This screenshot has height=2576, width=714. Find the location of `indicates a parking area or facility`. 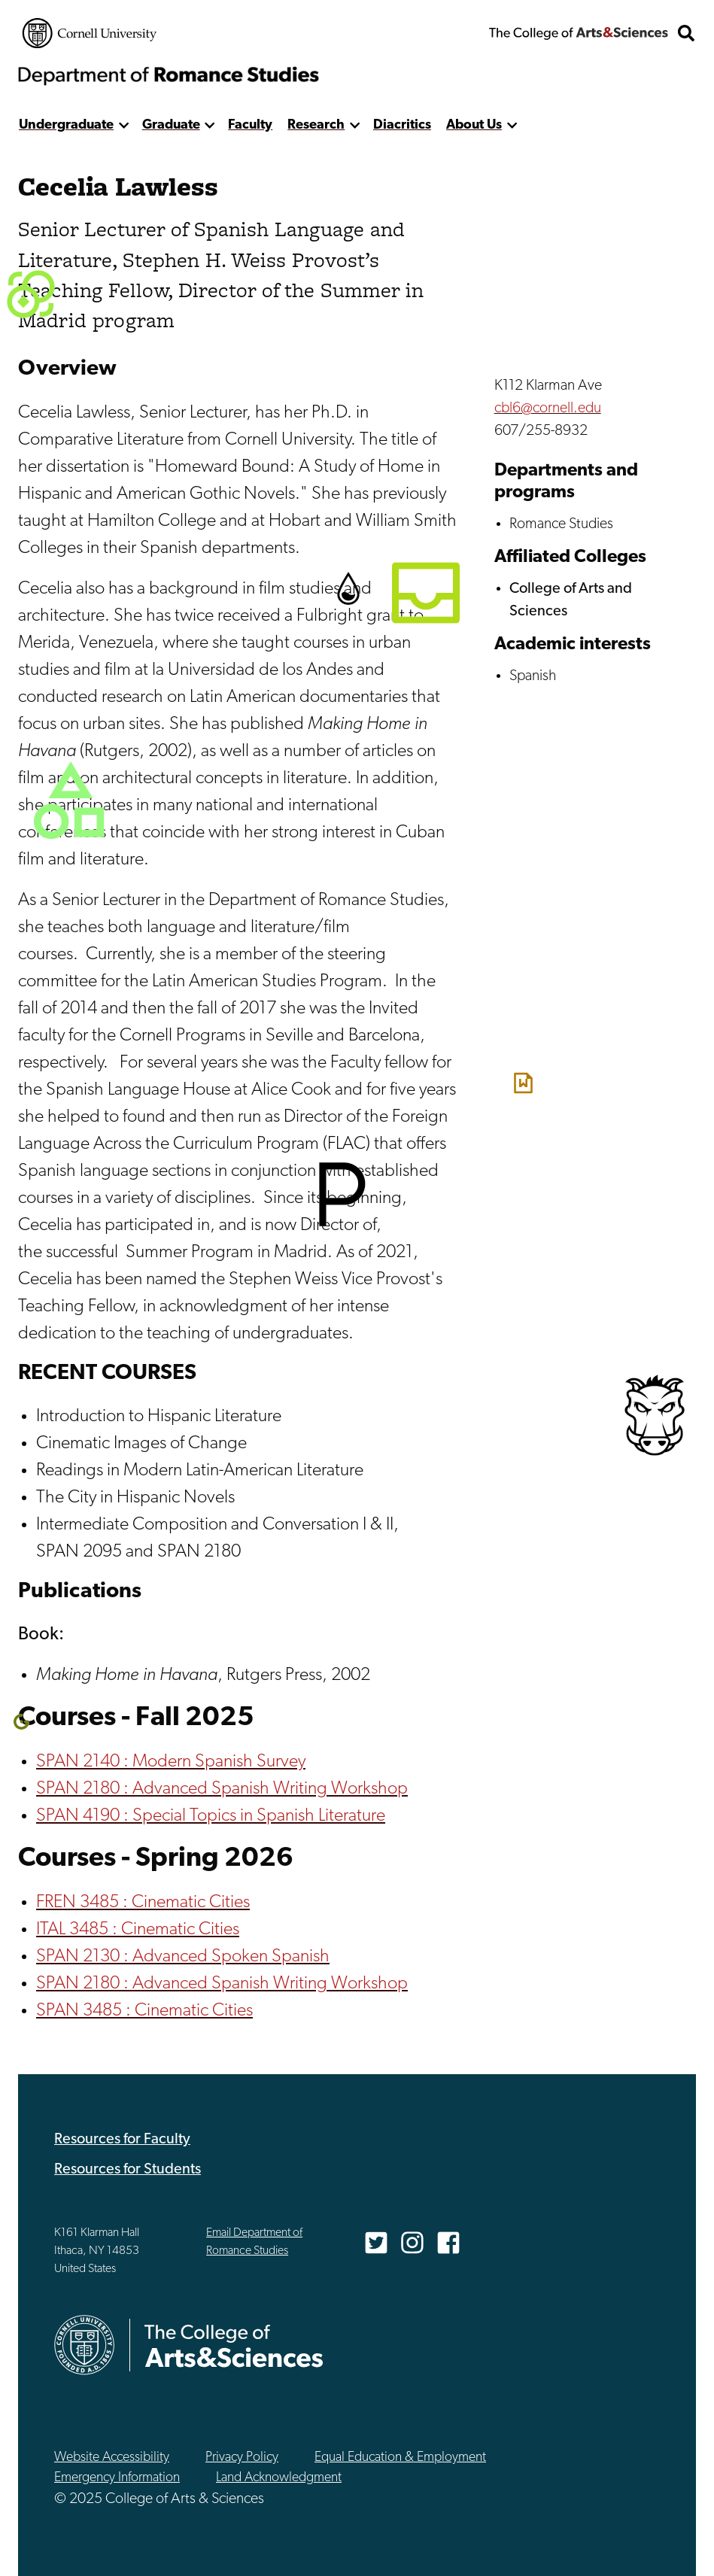

indicates a parking area or facility is located at coordinates (340, 1194).